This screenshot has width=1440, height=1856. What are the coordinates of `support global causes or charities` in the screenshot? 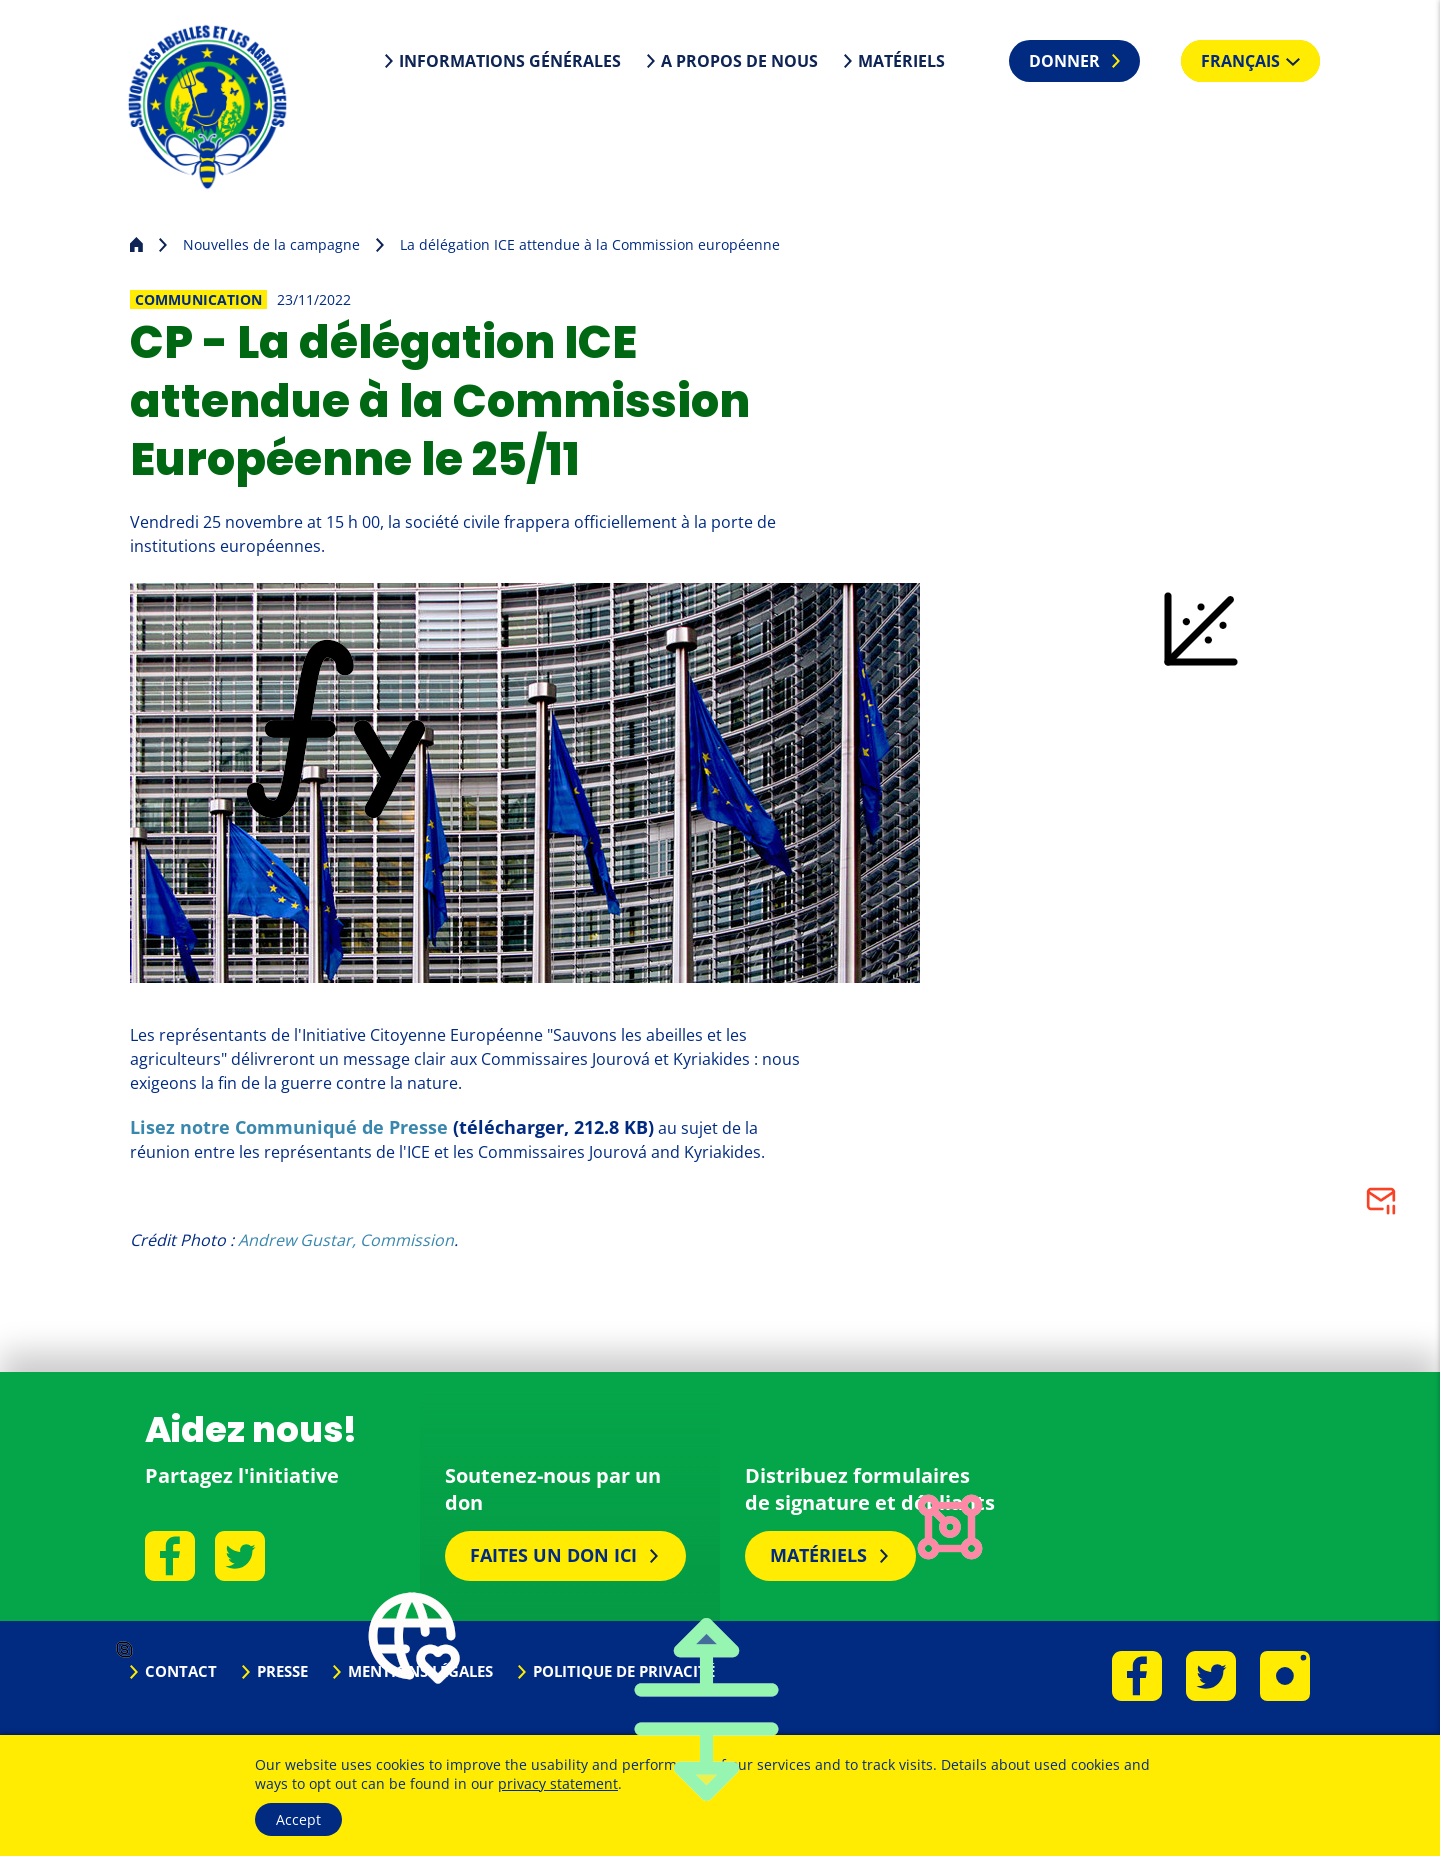 It's located at (412, 1636).